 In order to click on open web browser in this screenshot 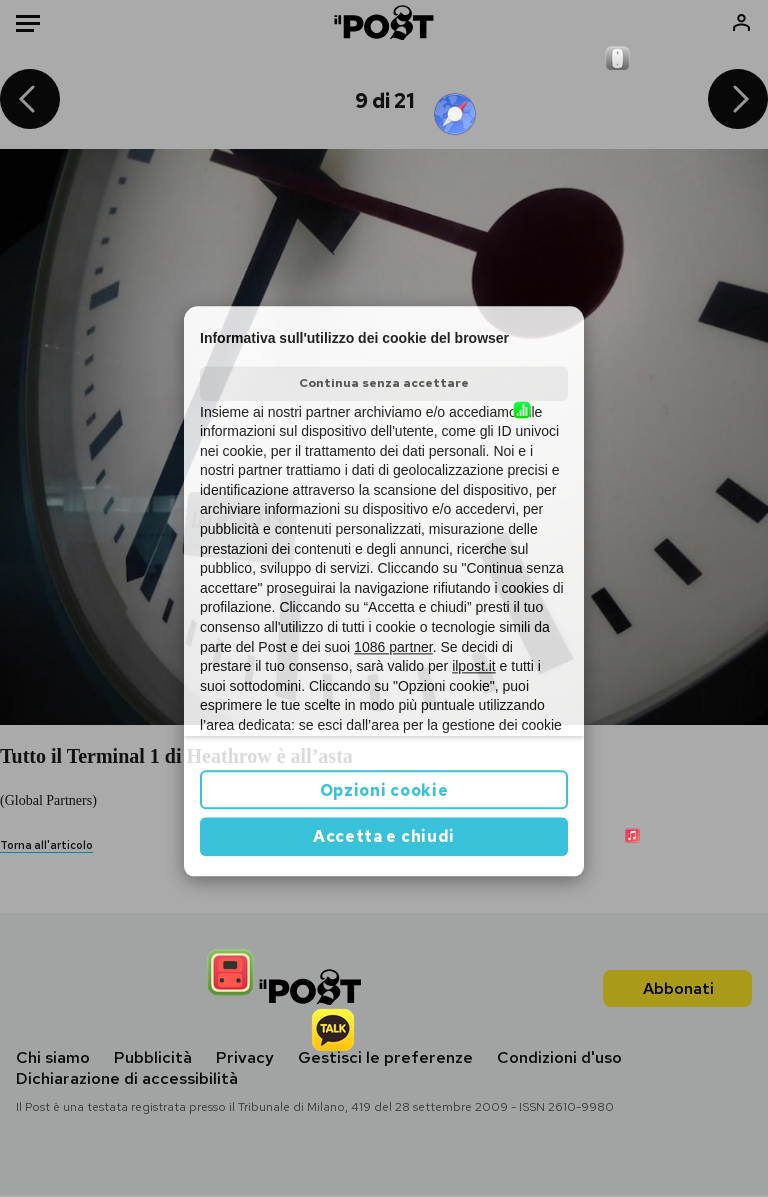, I will do `click(455, 114)`.